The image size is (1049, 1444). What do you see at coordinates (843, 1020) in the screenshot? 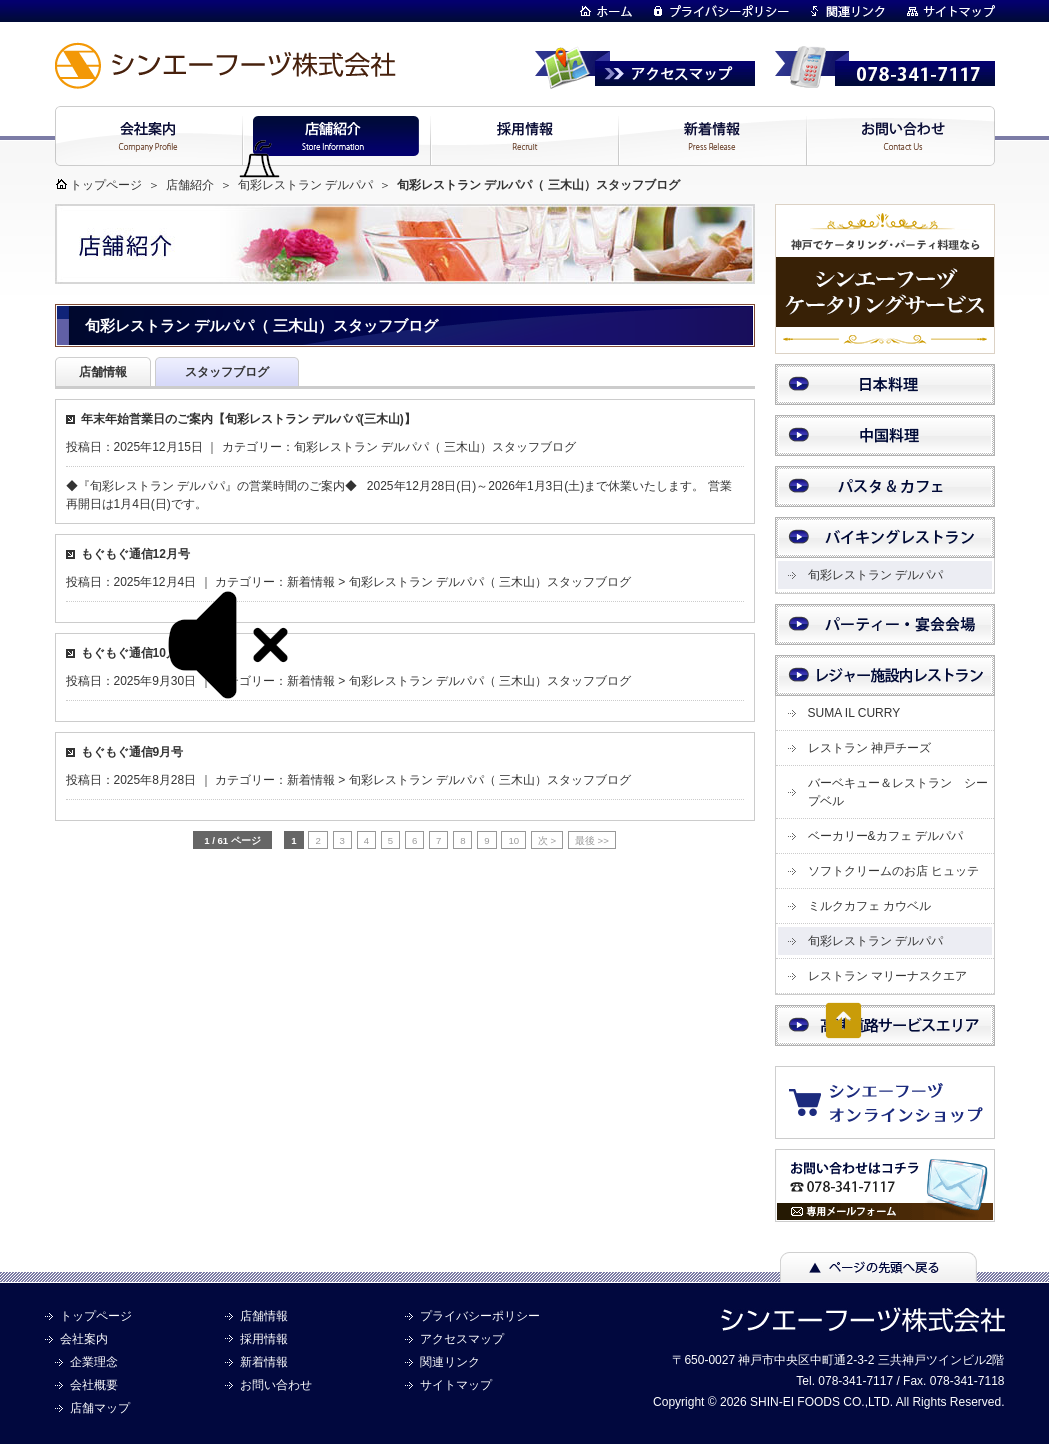
I see `upload a file or content` at bounding box center [843, 1020].